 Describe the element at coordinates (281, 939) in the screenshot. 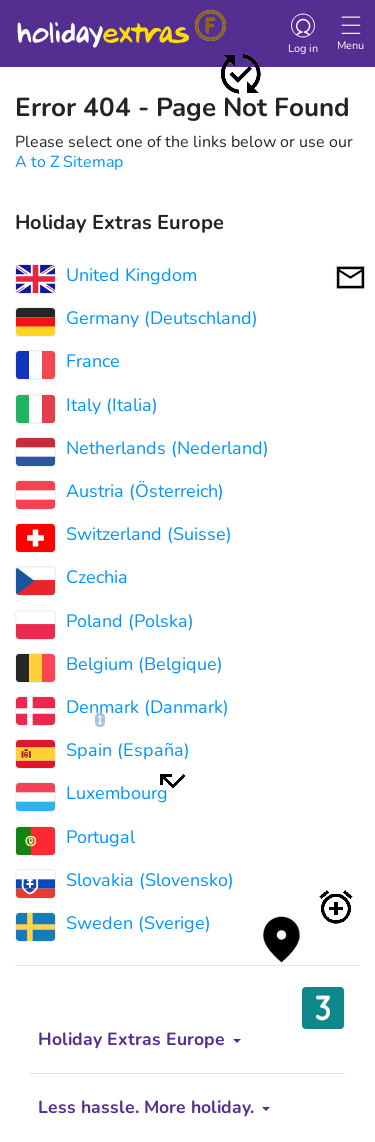

I see `view location on map` at that location.